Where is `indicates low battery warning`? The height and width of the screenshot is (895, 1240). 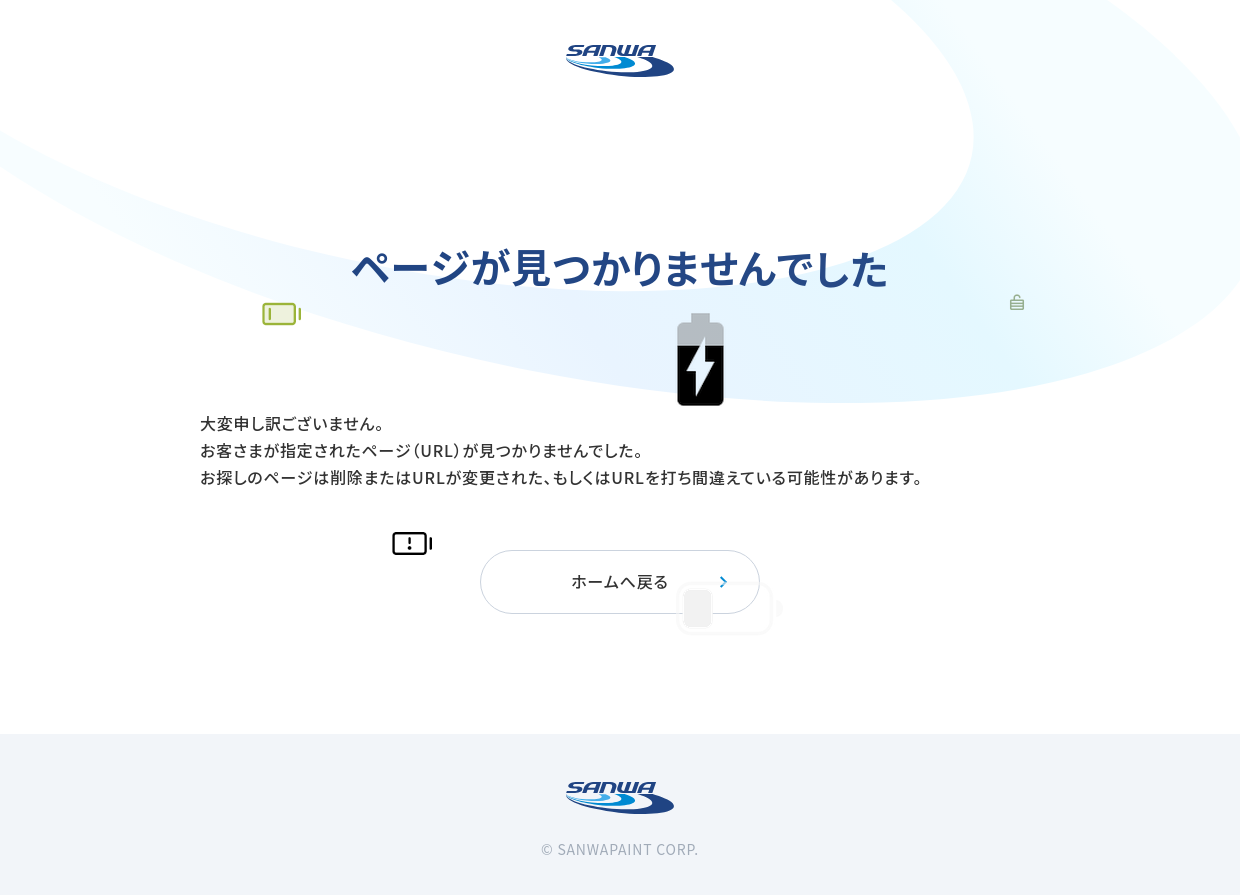 indicates low battery warning is located at coordinates (411, 543).